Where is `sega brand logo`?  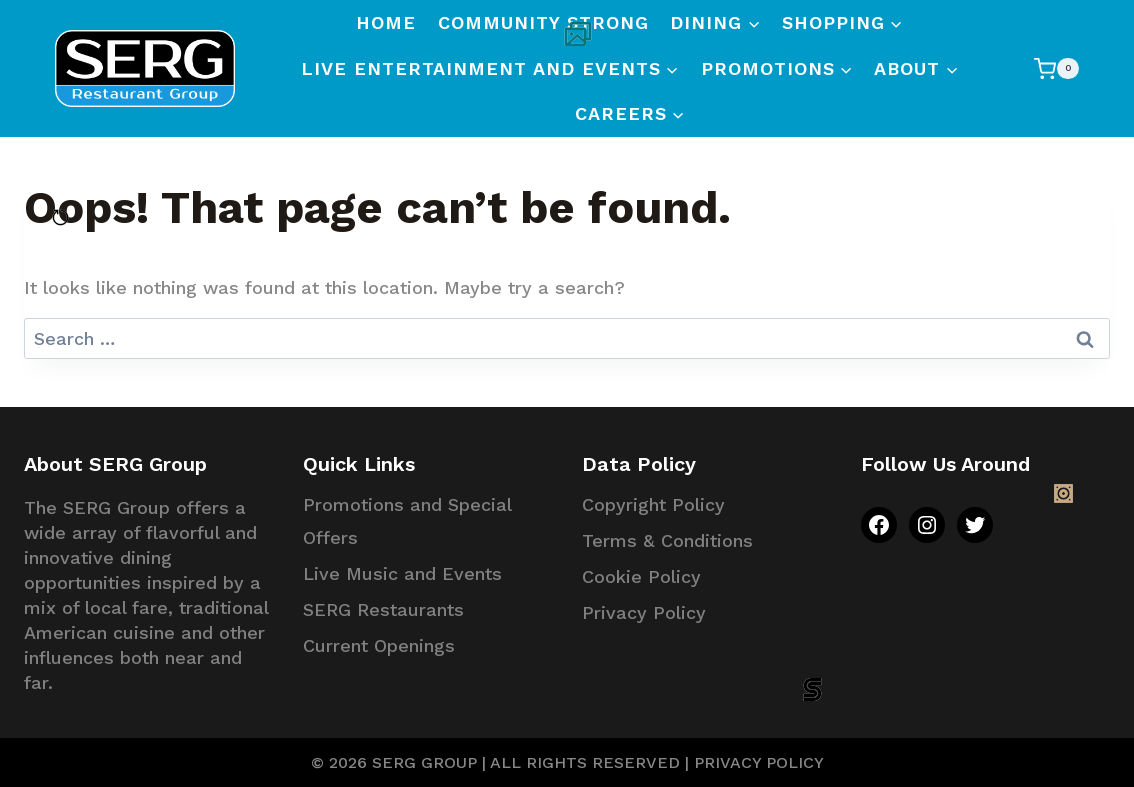 sega brand logo is located at coordinates (812, 689).